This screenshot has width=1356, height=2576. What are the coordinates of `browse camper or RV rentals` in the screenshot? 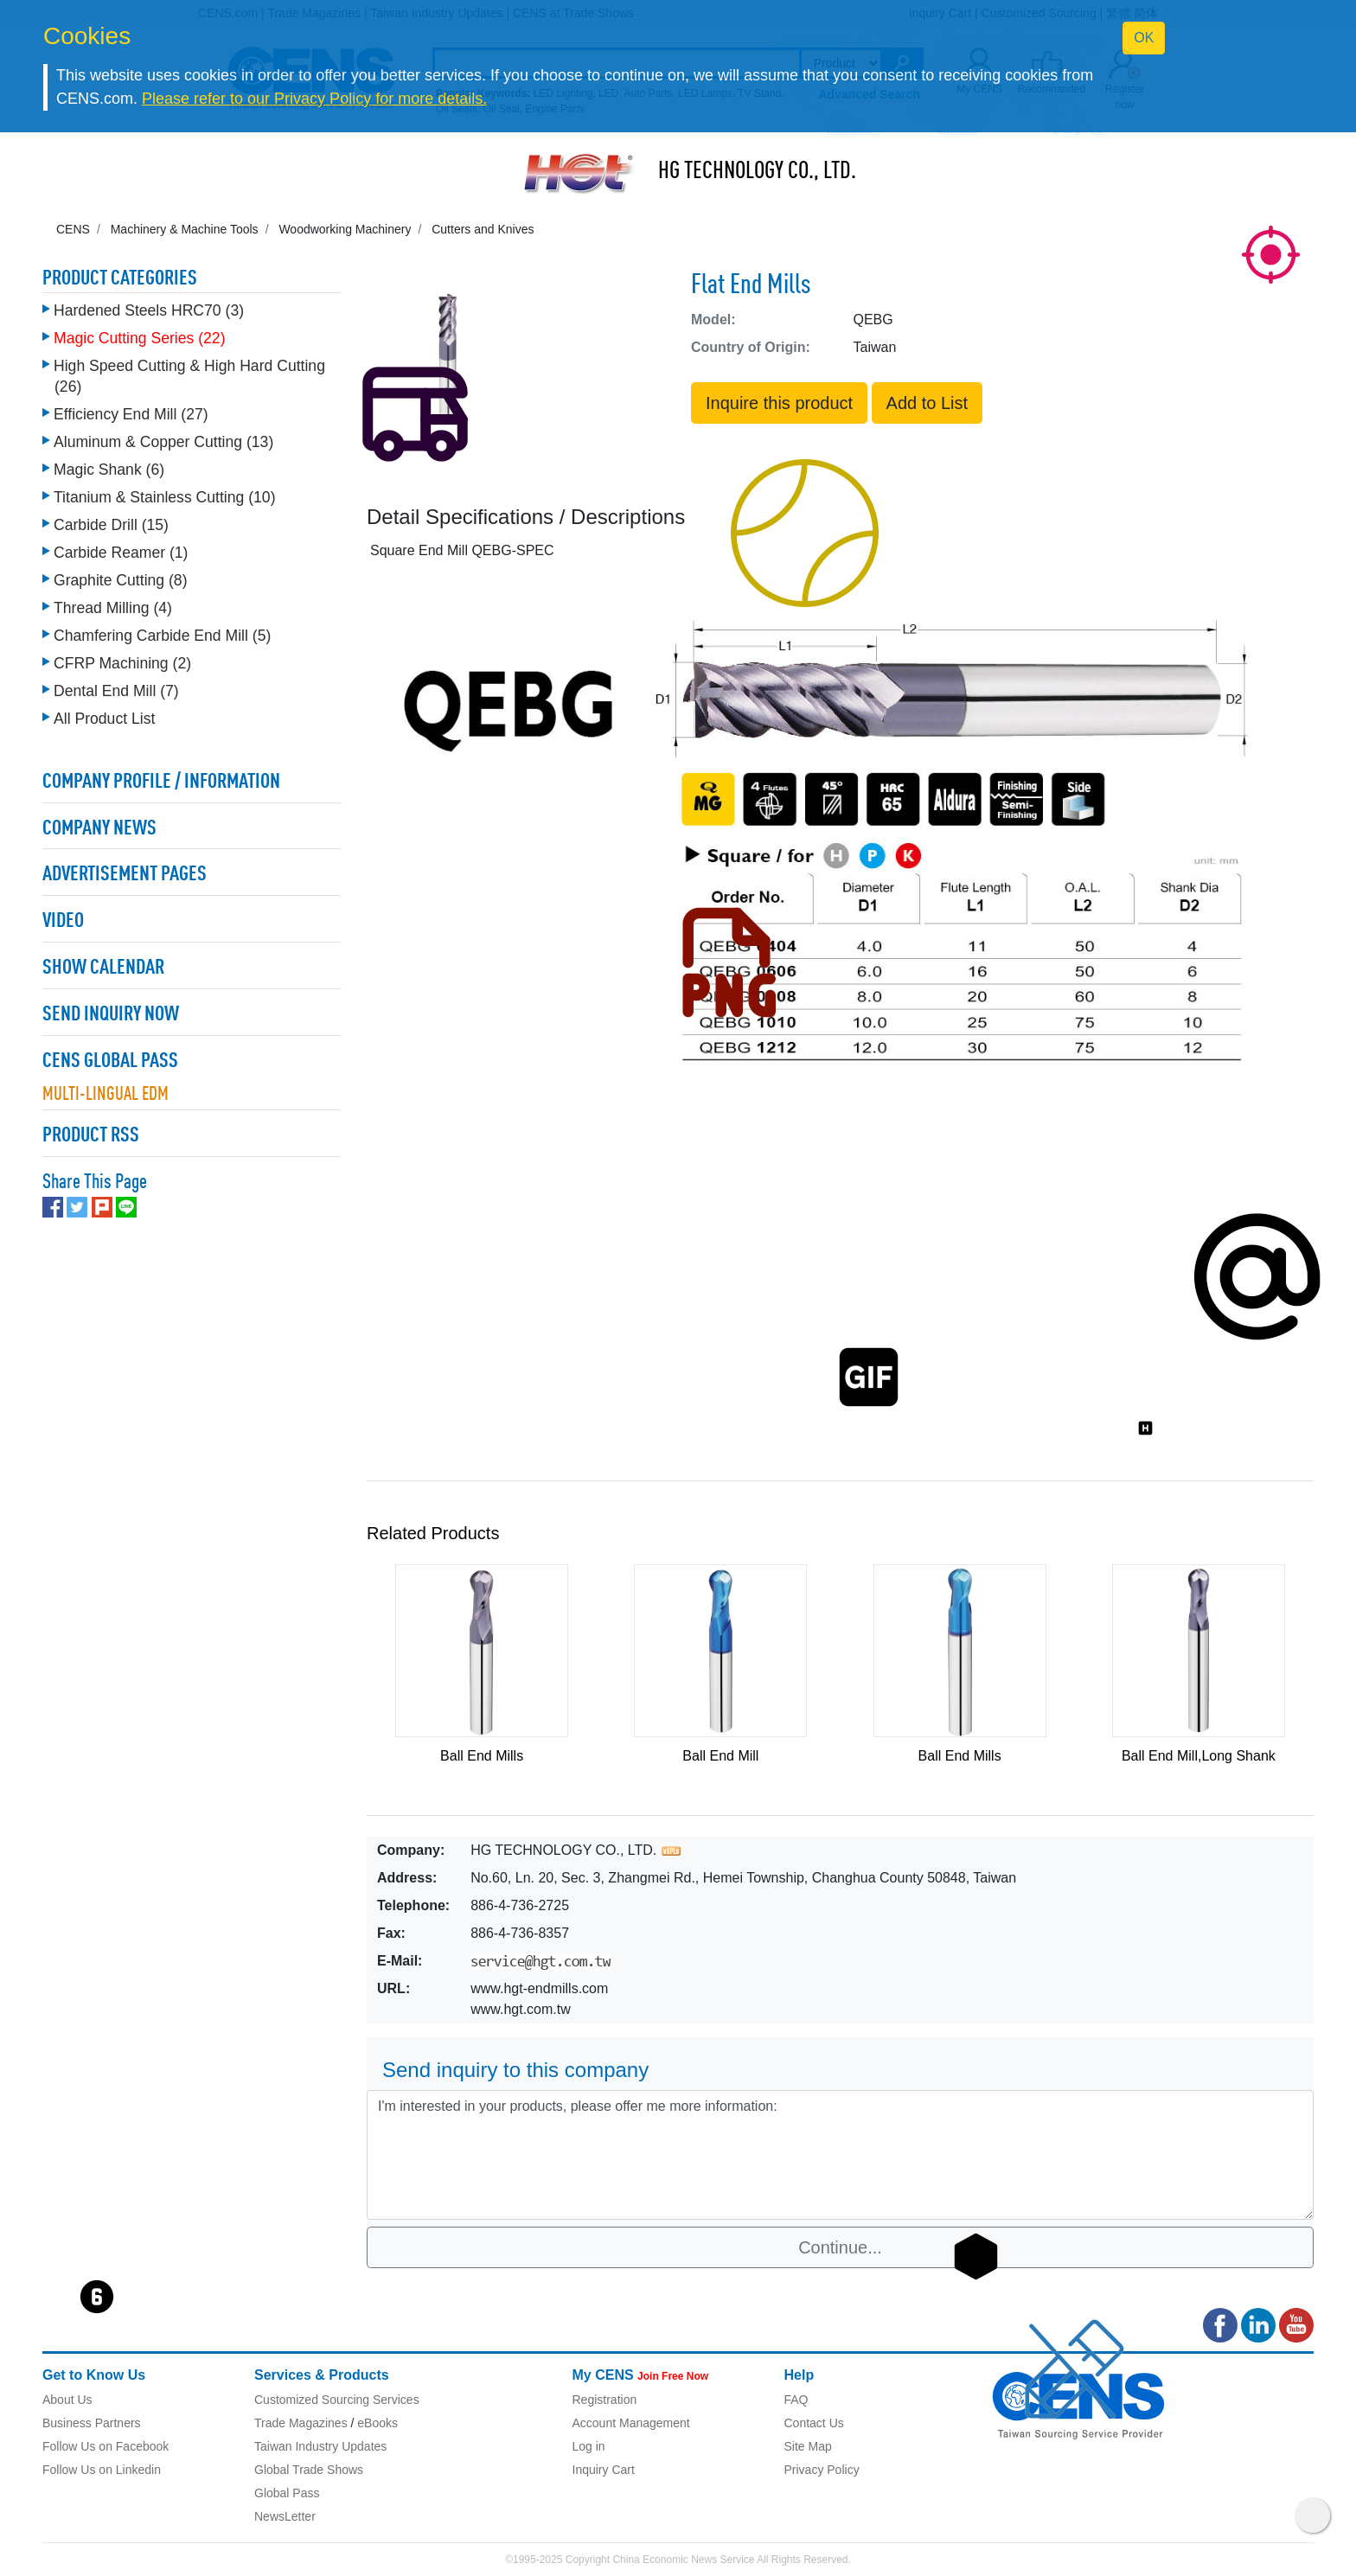 It's located at (415, 414).